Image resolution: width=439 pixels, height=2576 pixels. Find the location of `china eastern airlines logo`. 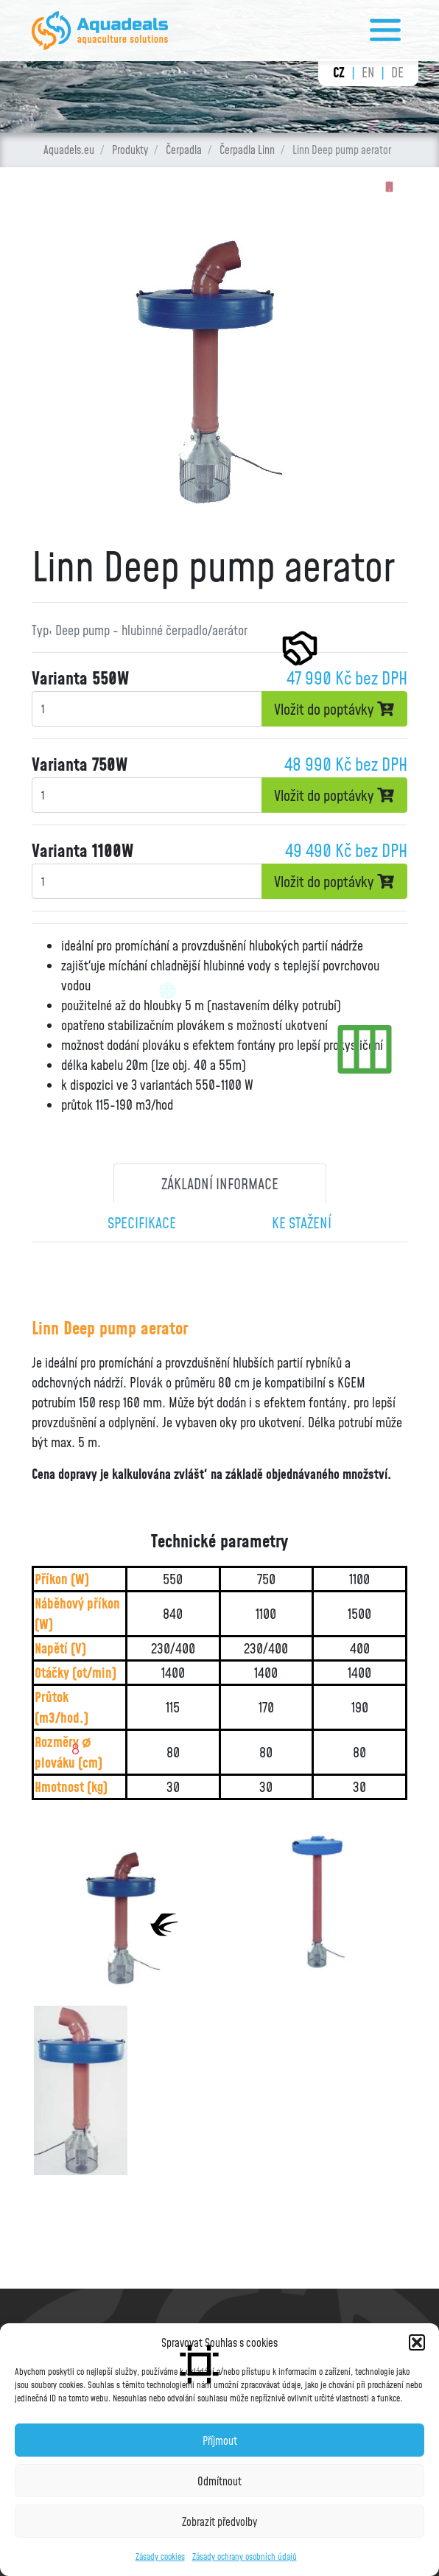

china eastern airlines logo is located at coordinates (164, 1925).